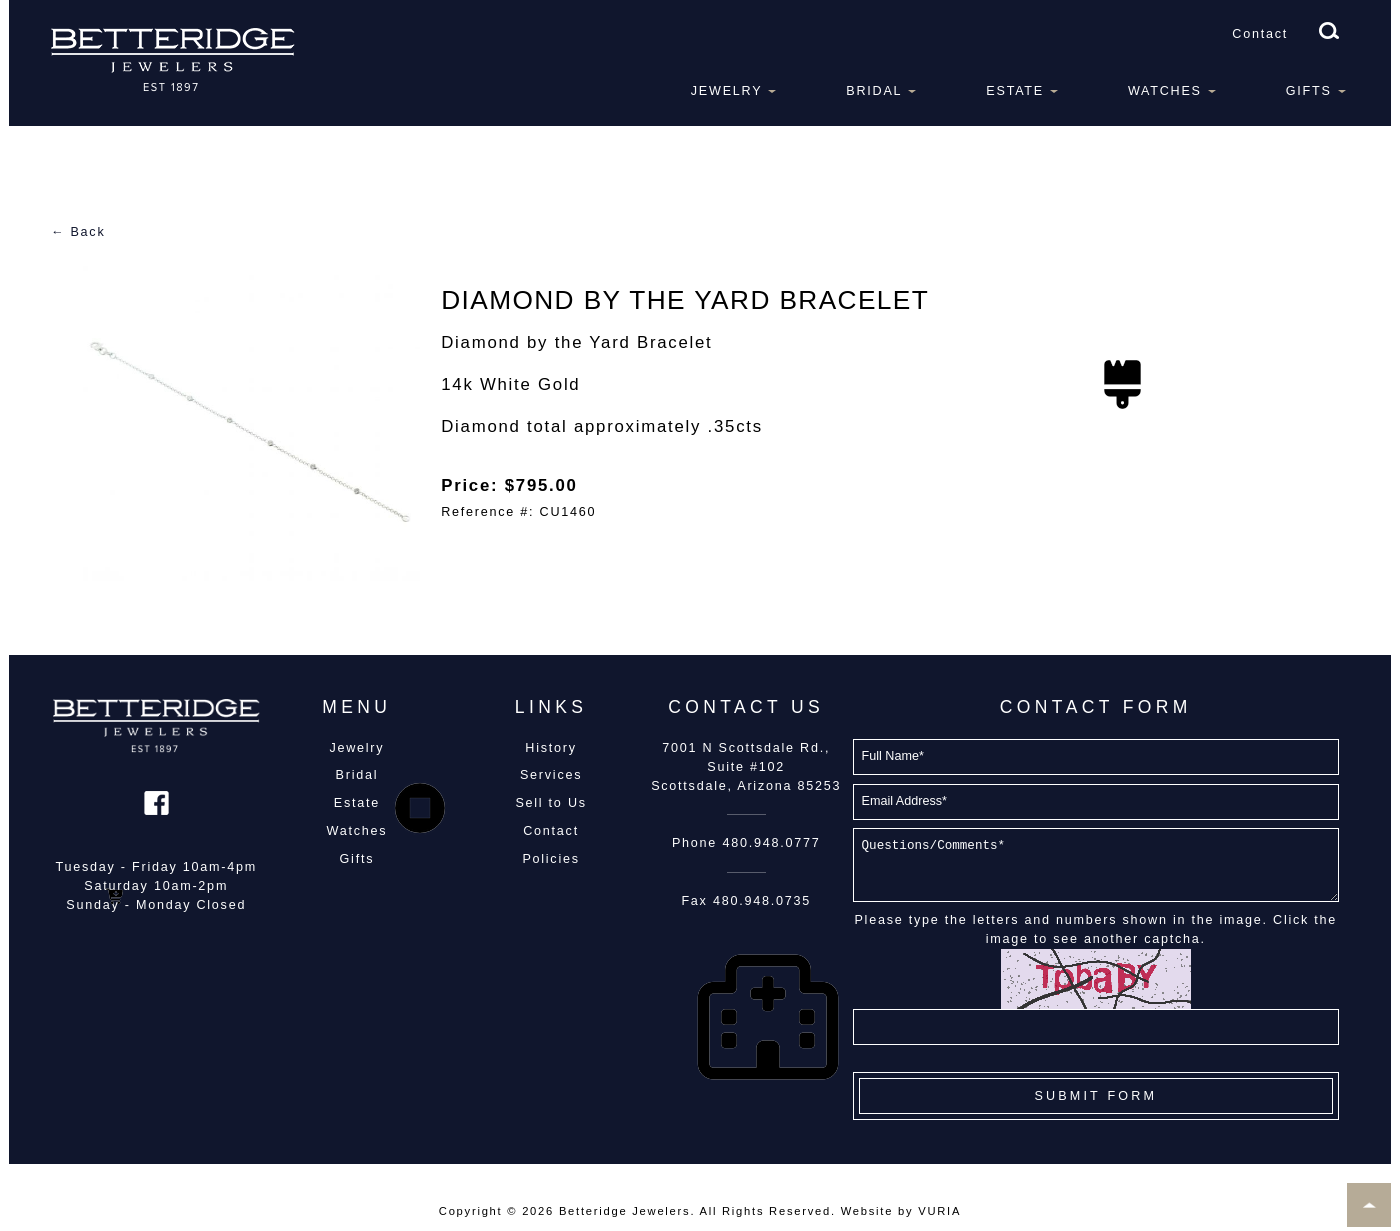 This screenshot has height=1231, width=1400. I want to click on add item to shopping cart, so click(115, 896).